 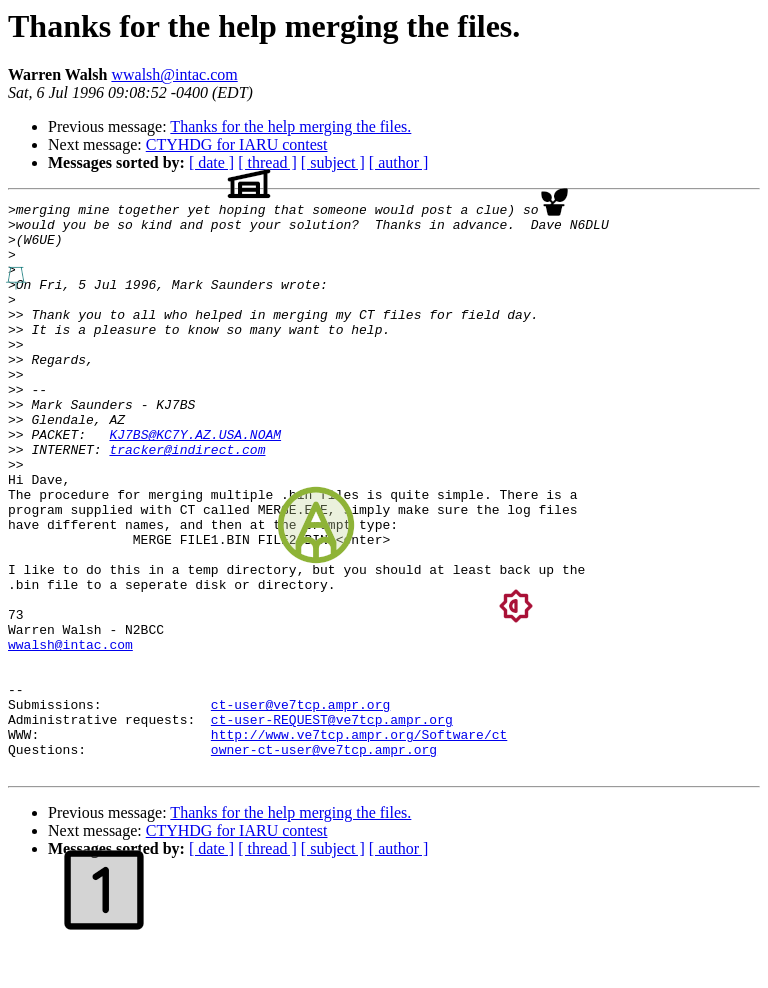 I want to click on access plant care or gardening features, so click(x=554, y=202).